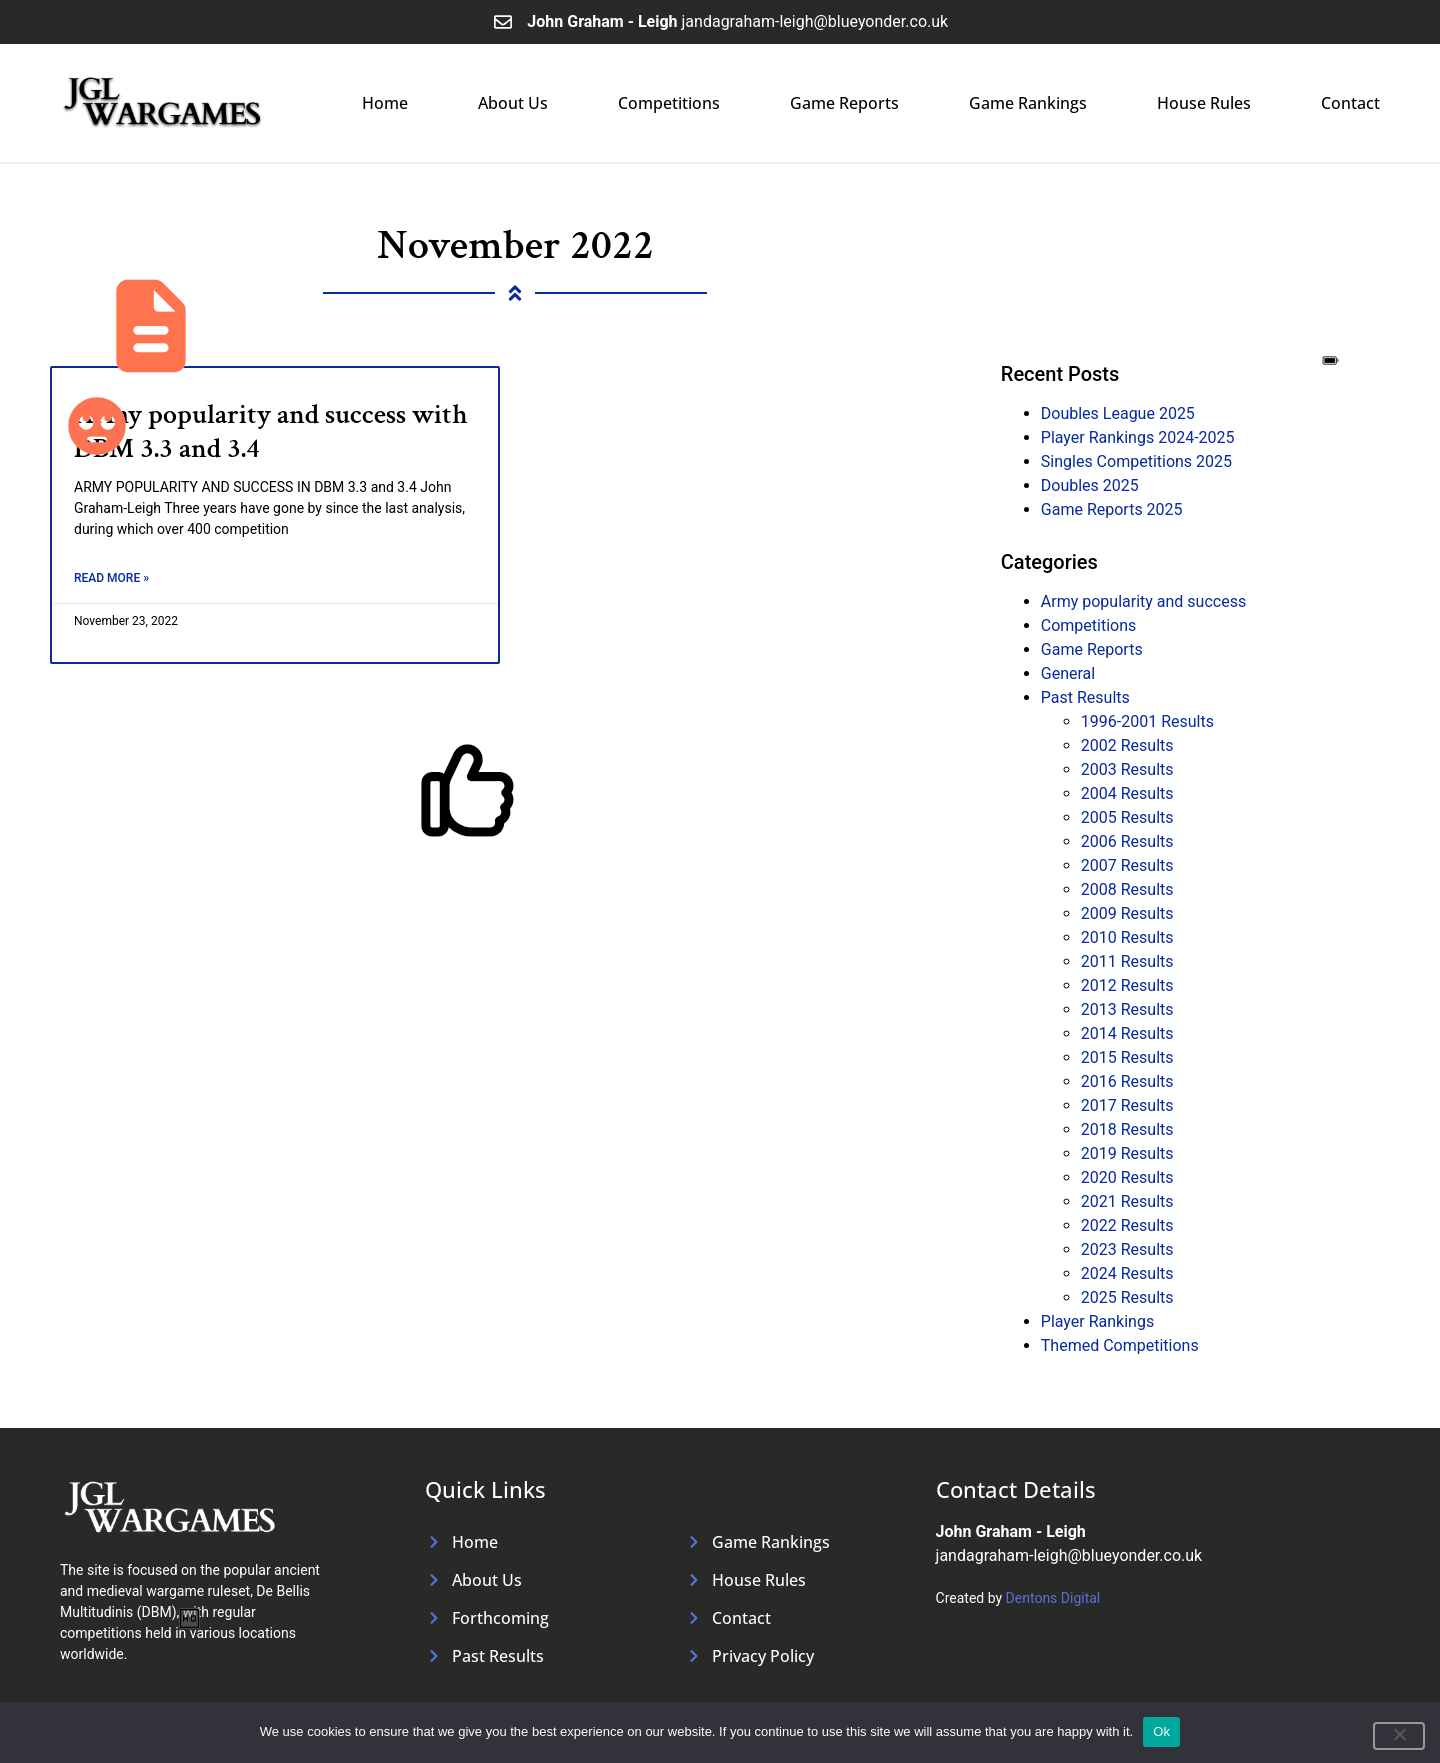  What do you see at coordinates (1330, 360) in the screenshot?
I see `indicates battery is fully charged` at bounding box center [1330, 360].